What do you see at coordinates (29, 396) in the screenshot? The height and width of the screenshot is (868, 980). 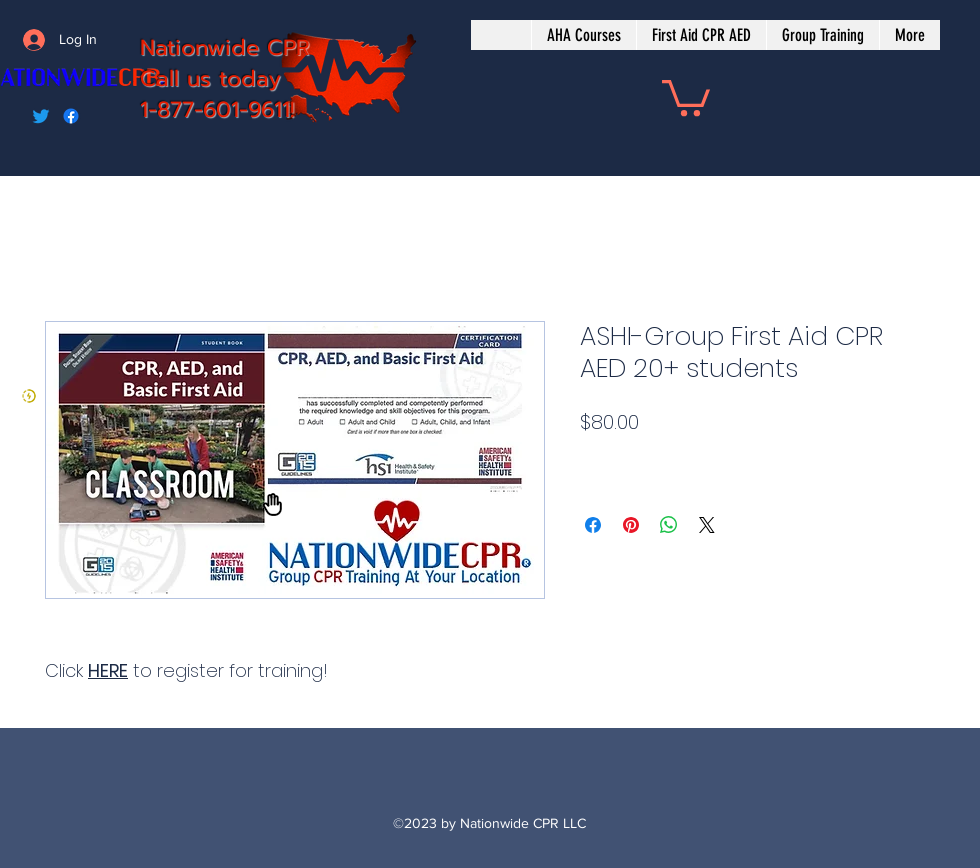 I see `battery is currently charging` at bounding box center [29, 396].